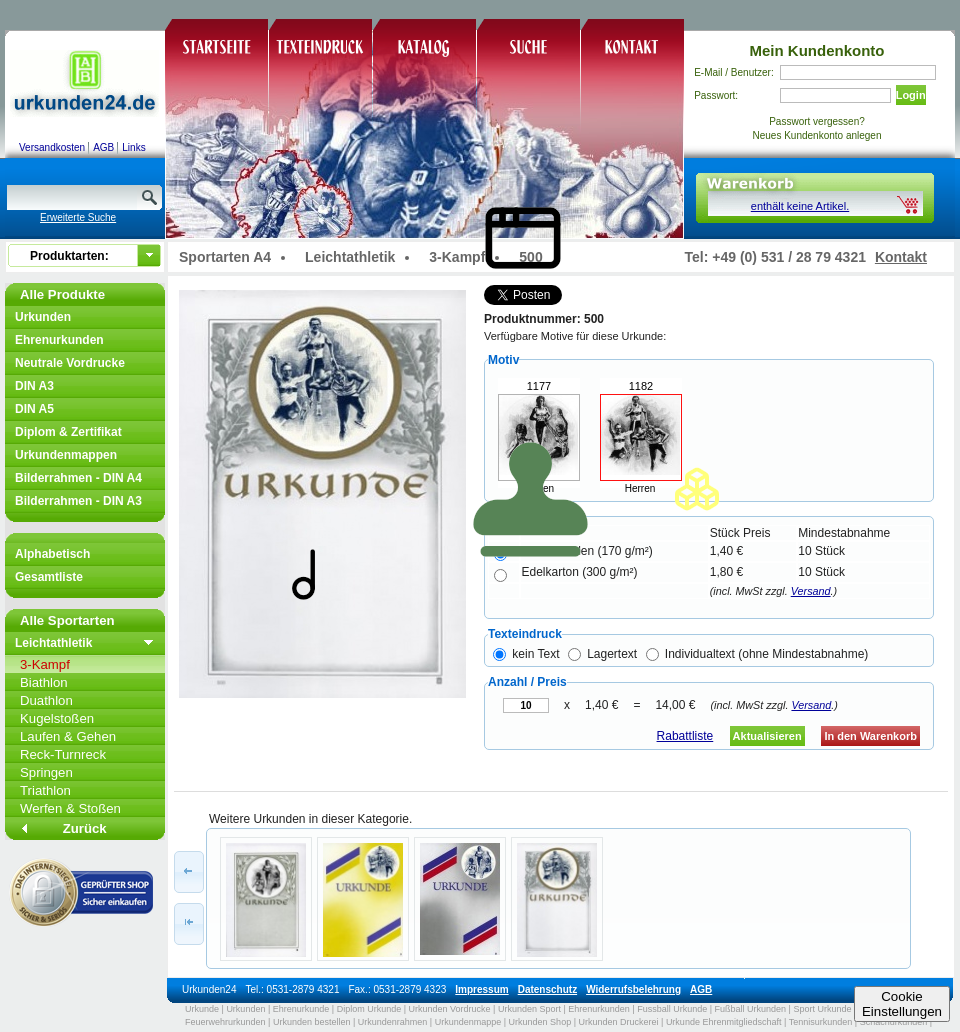  Describe the element at coordinates (697, 489) in the screenshot. I see `view inventory or packages` at that location.